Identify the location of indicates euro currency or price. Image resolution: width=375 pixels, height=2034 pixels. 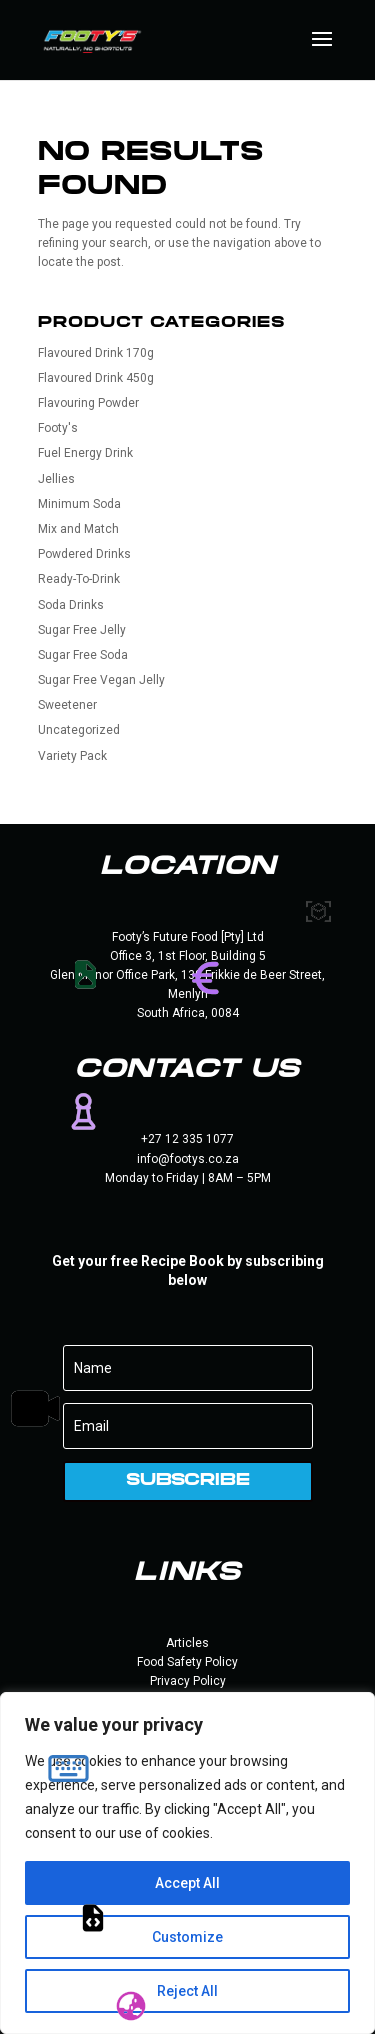
(207, 978).